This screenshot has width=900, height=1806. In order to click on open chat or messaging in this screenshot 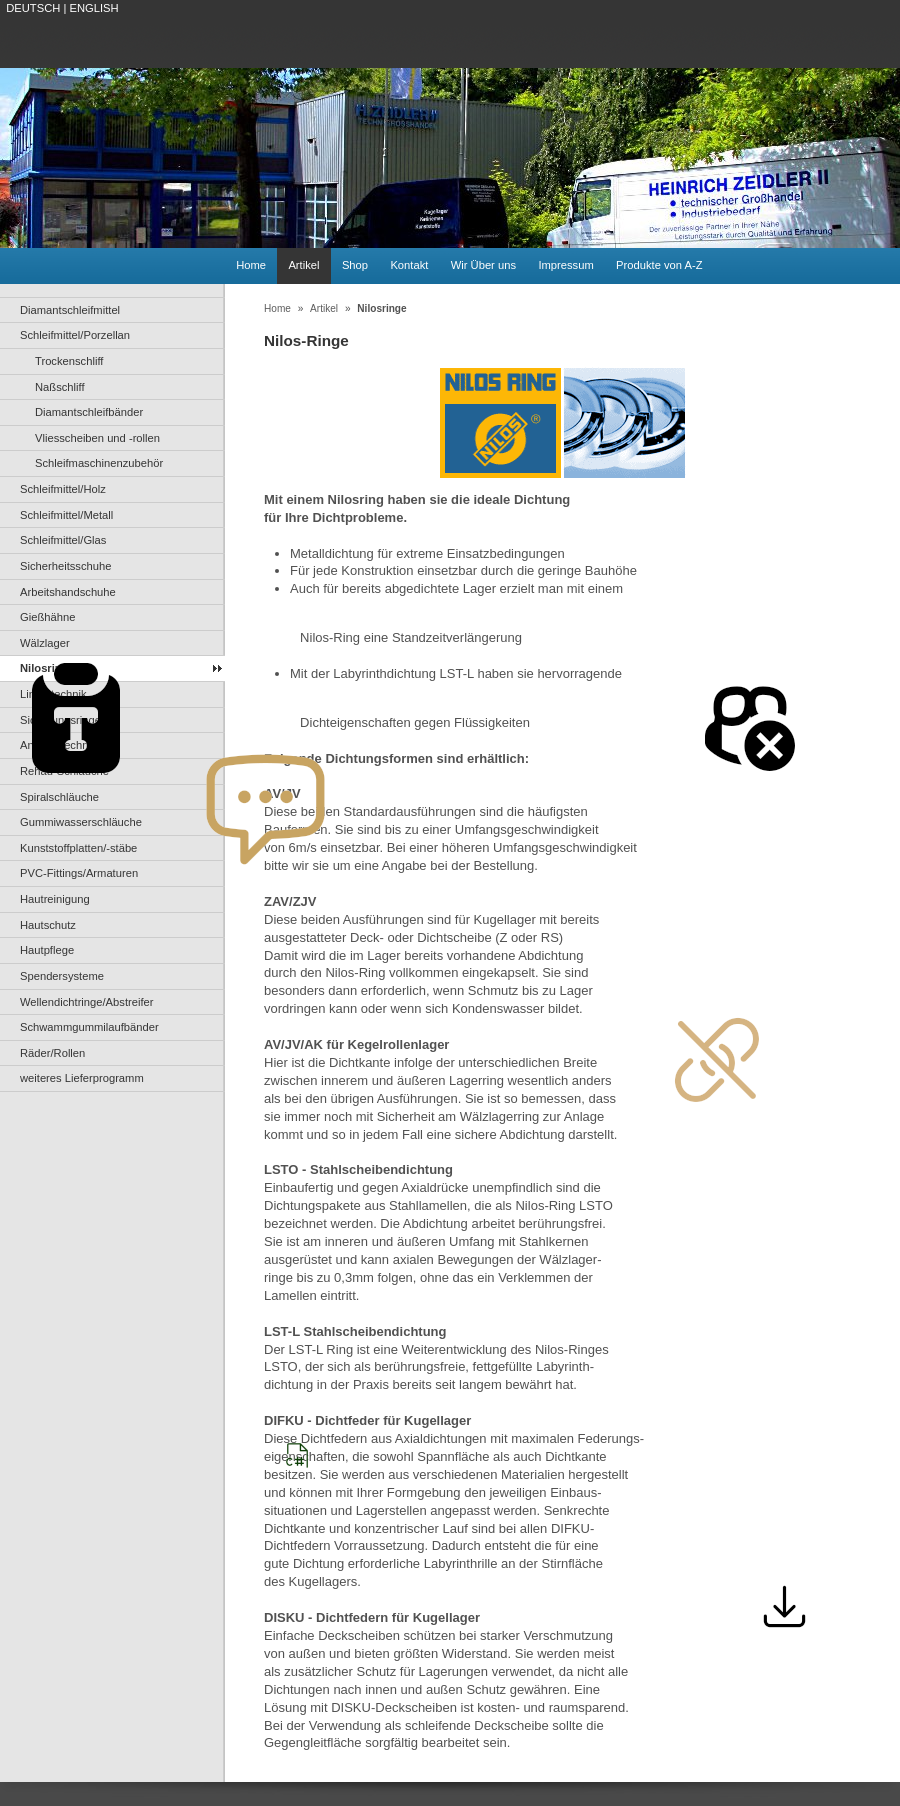, I will do `click(265, 809)`.